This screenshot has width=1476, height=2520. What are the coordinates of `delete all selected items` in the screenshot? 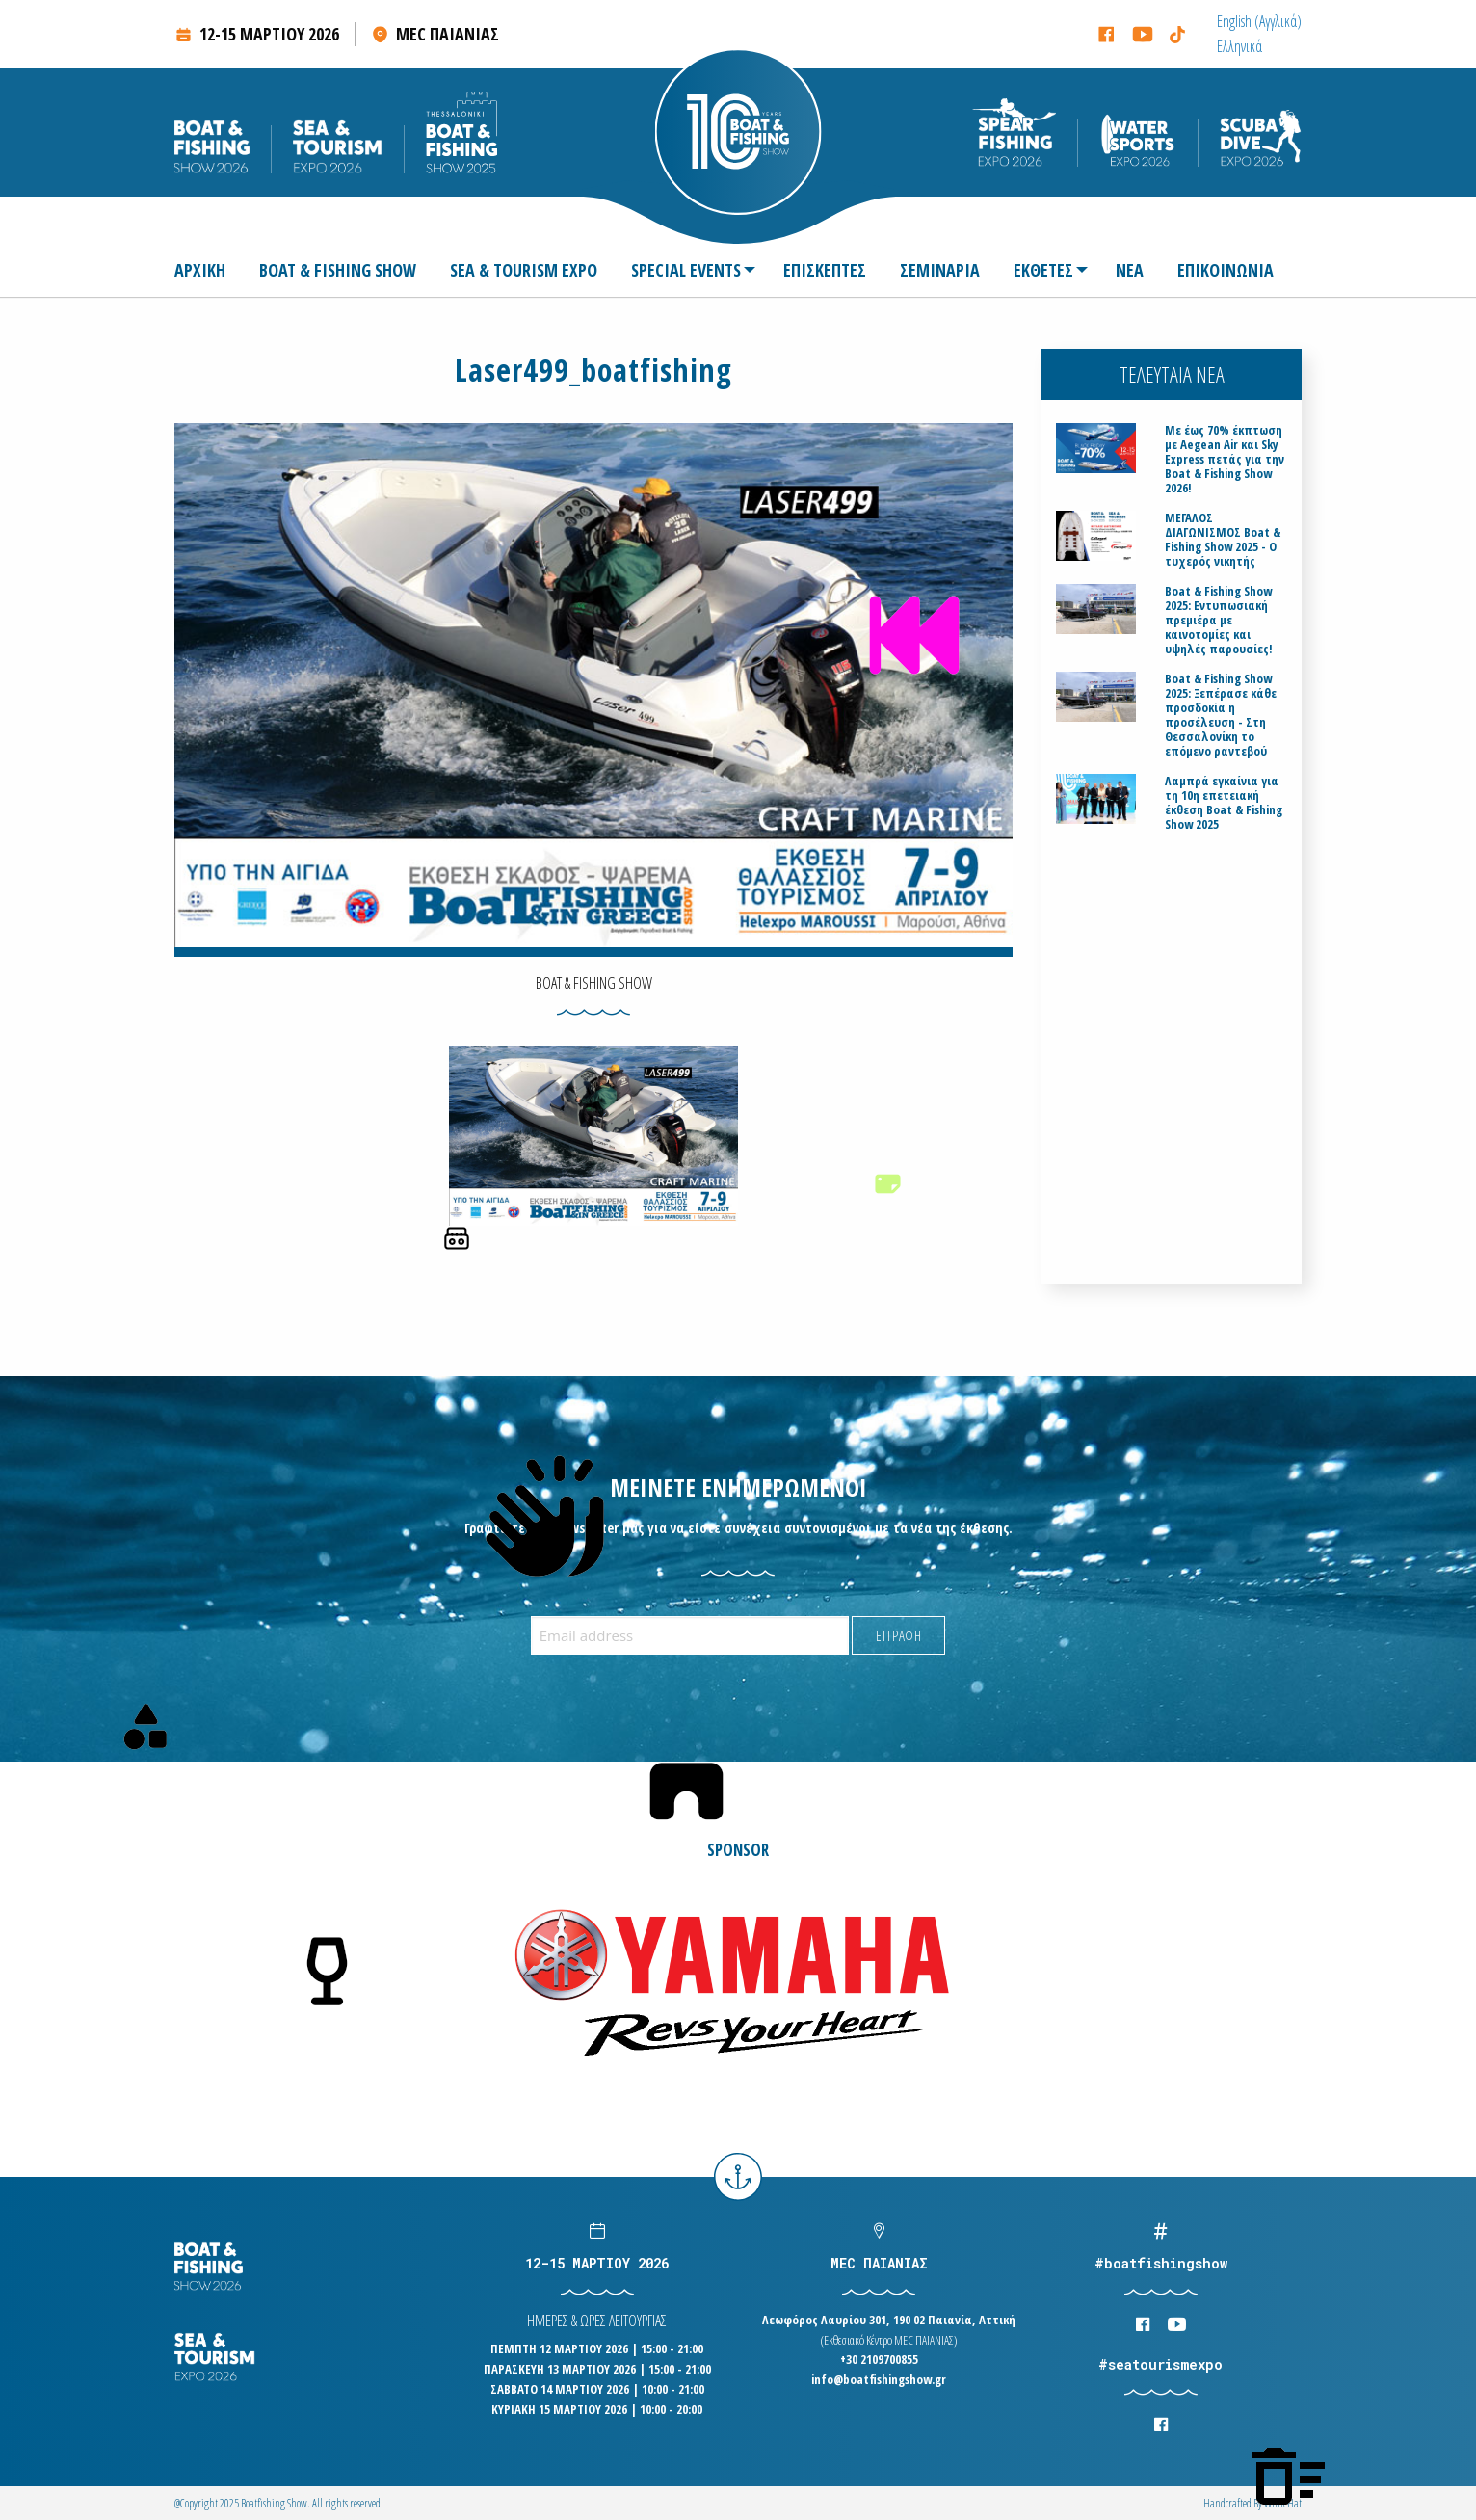 It's located at (1288, 2476).